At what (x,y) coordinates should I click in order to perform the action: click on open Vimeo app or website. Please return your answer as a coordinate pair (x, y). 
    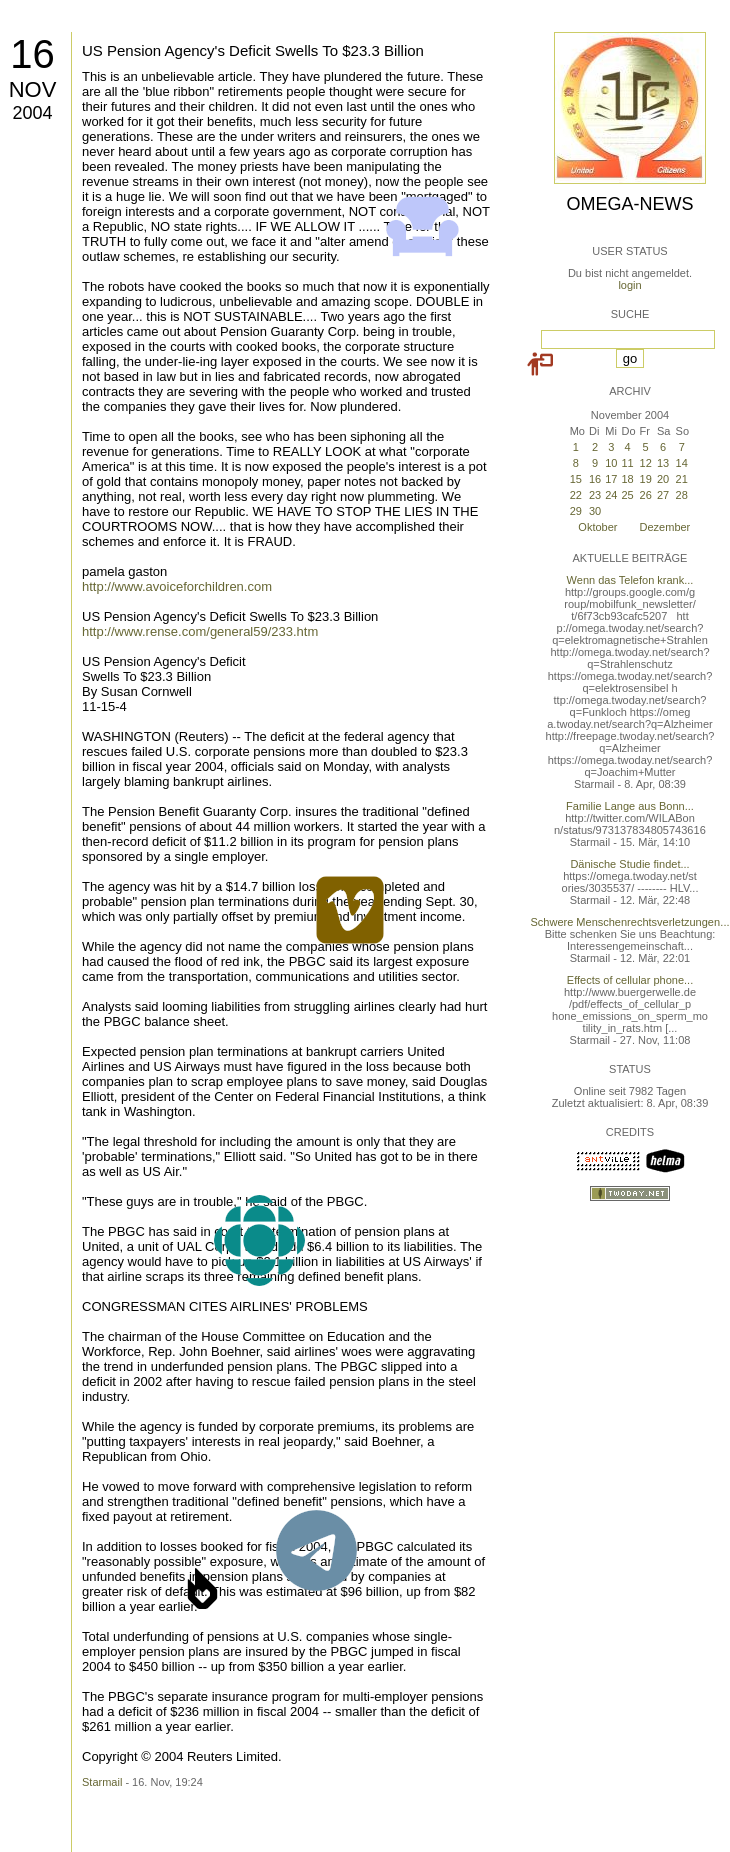
    Looking at the image, I should click on (350, 910).